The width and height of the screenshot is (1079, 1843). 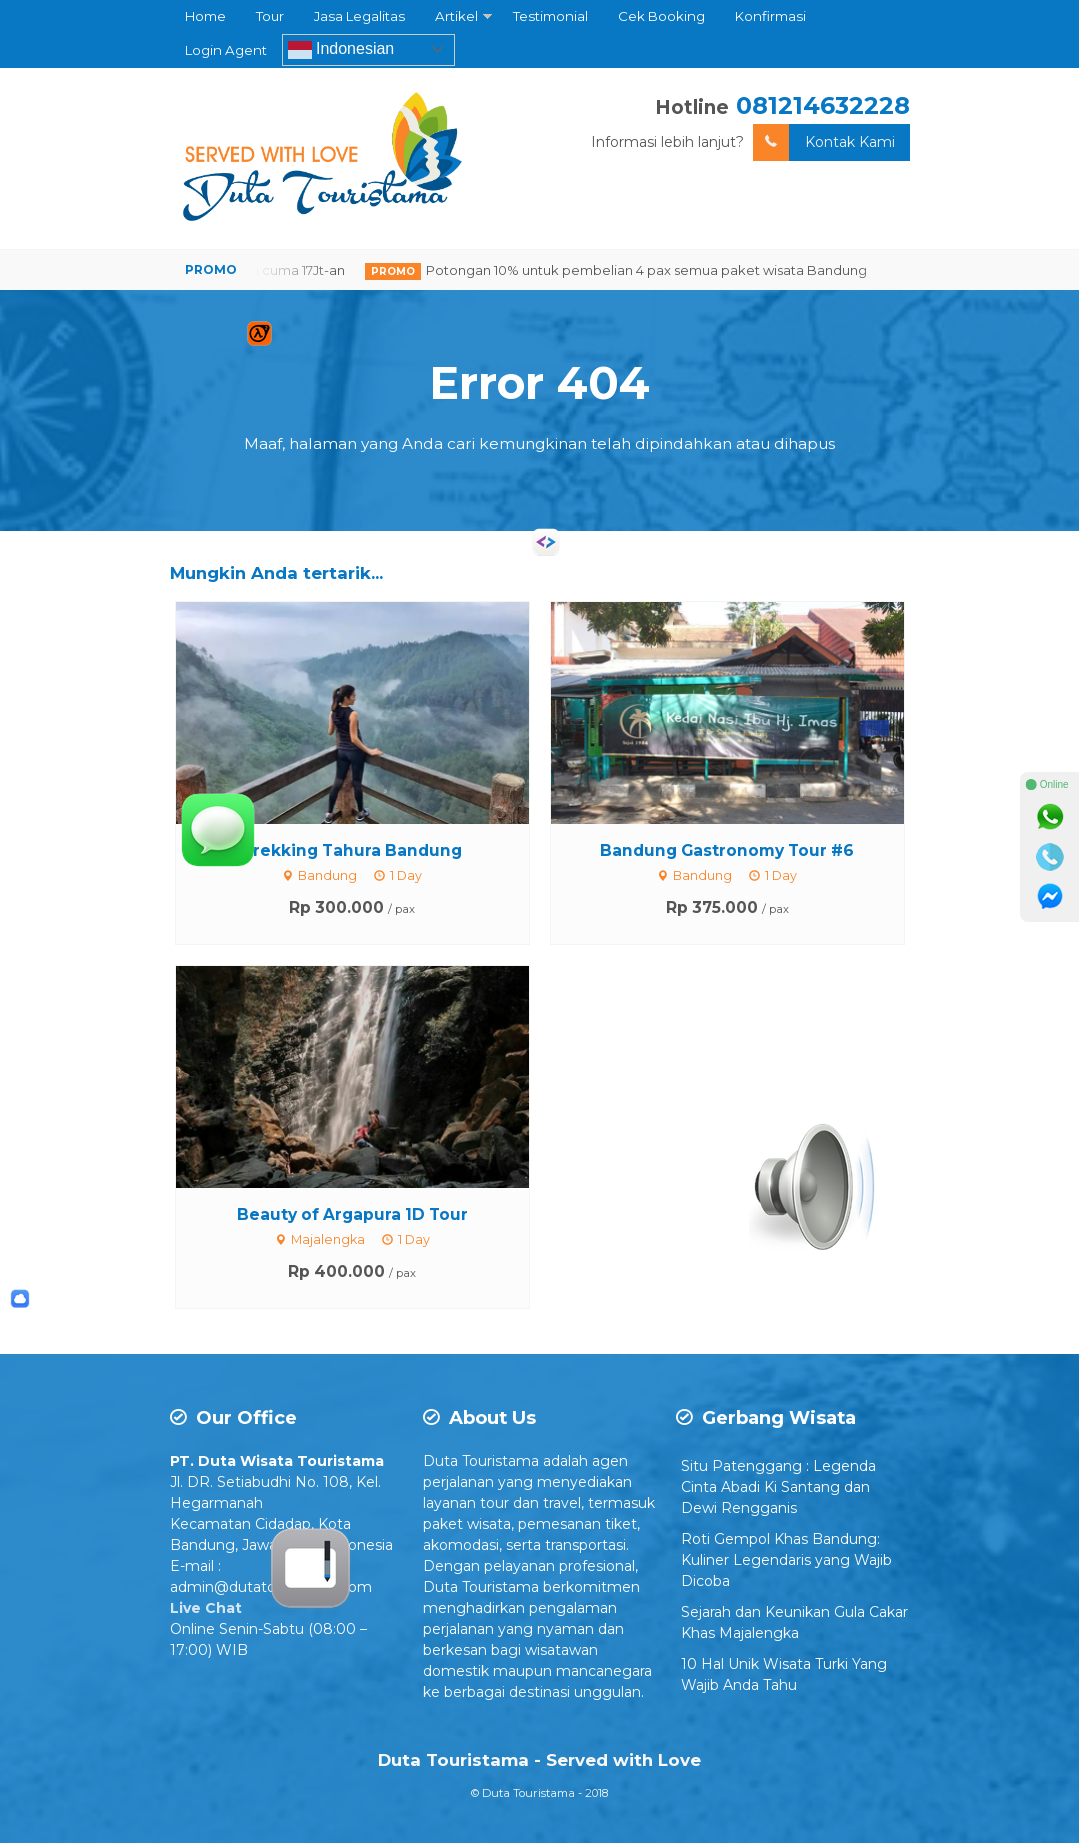 I want to click on open the messages app, so click(x=218, y=830).